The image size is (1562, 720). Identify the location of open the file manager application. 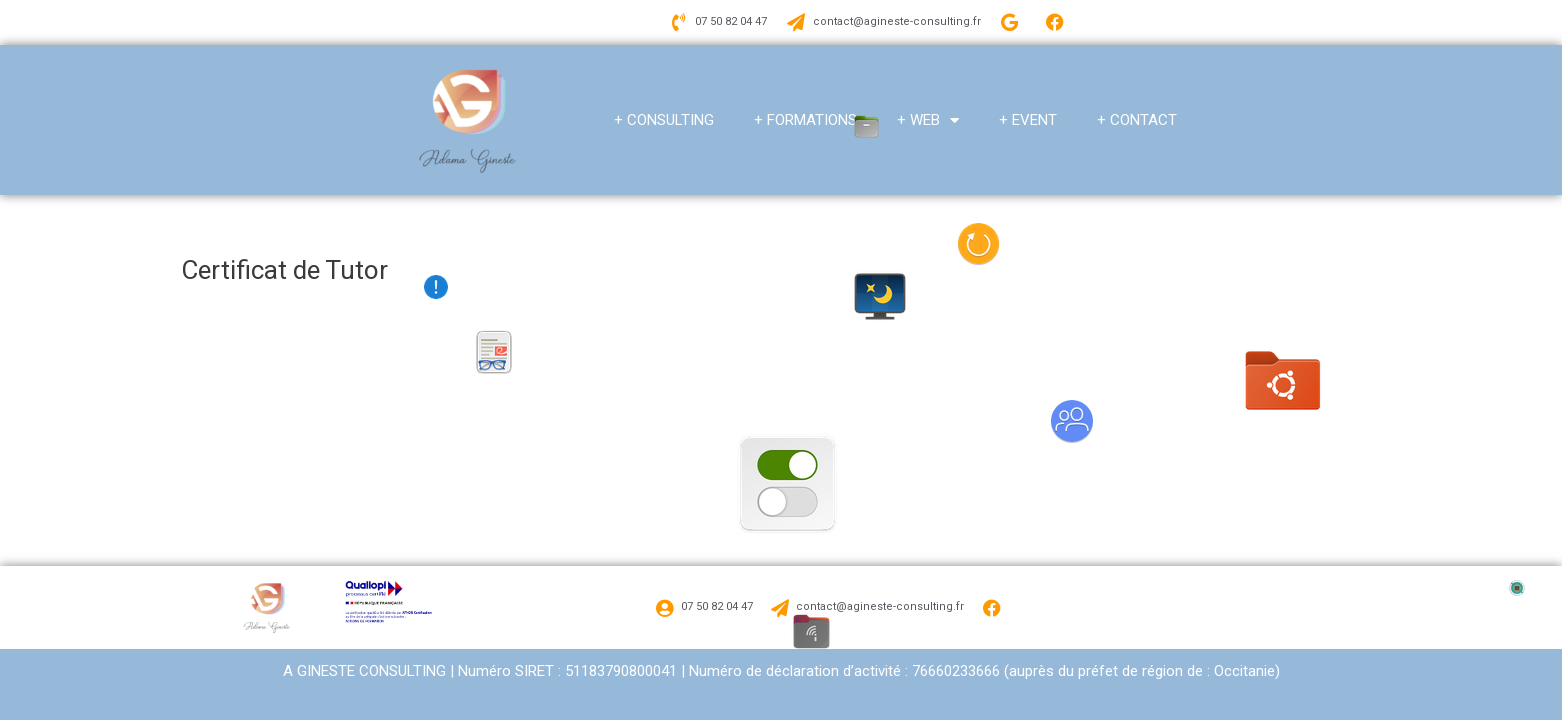
(866, 126).